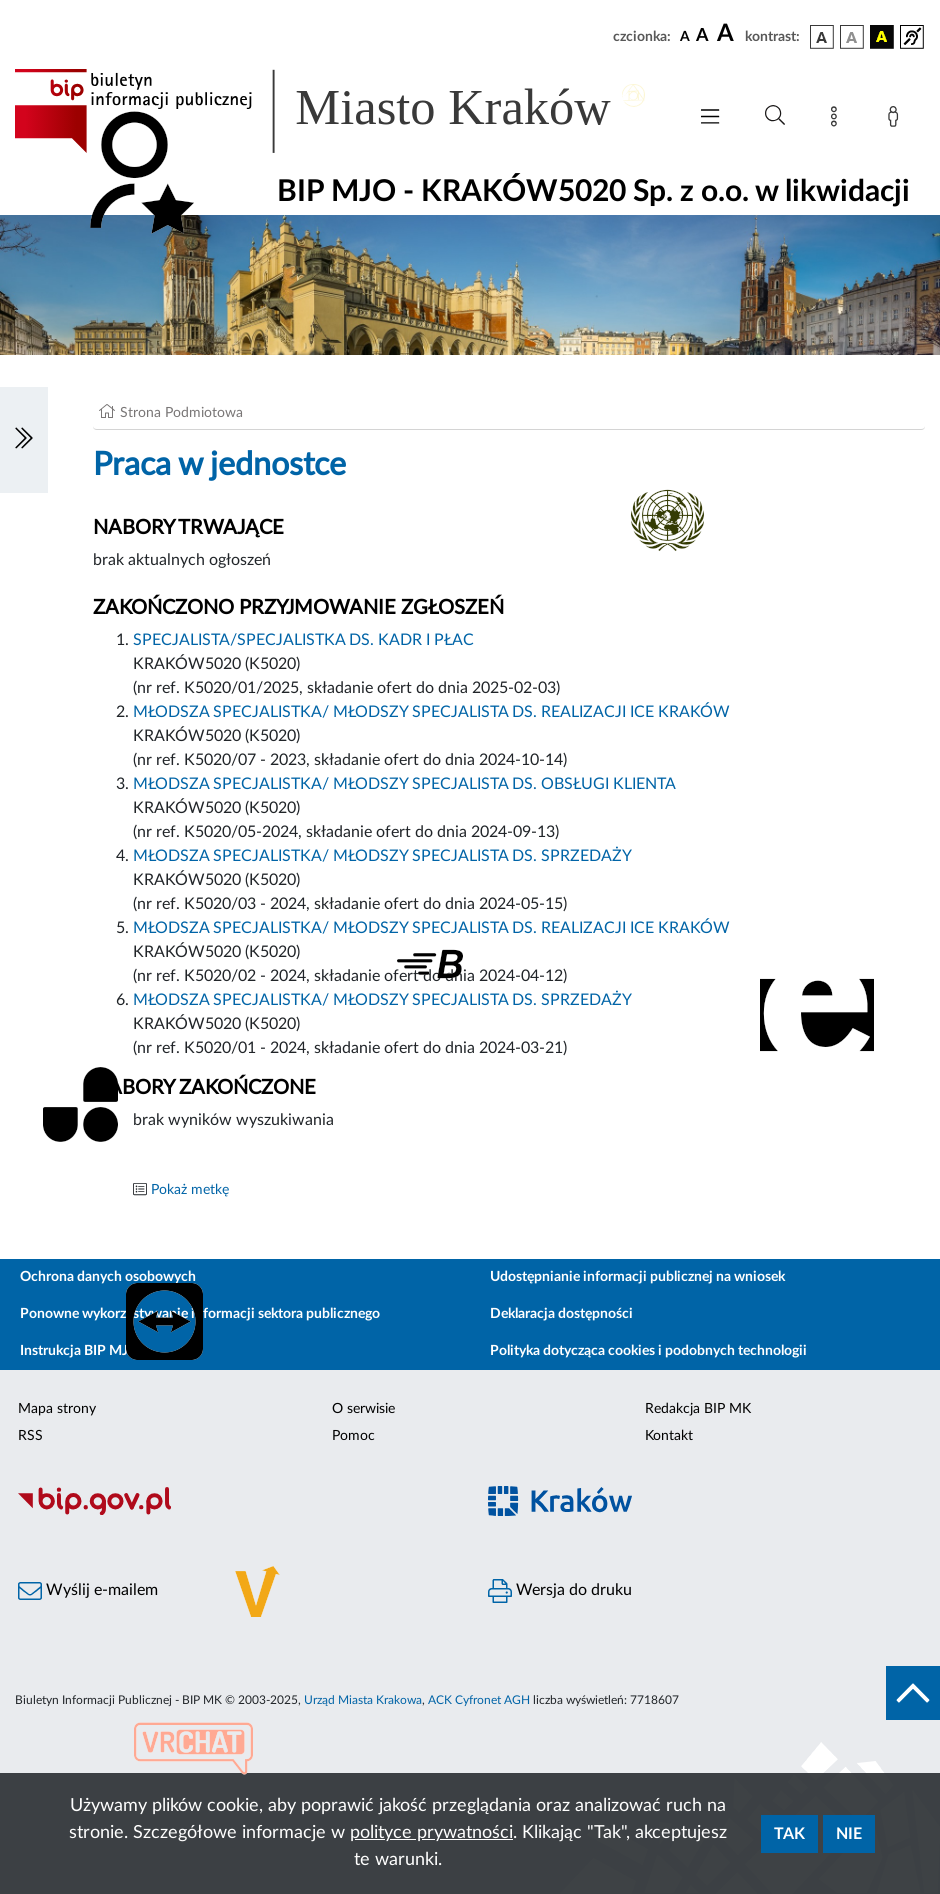 Image resolution: width=940 pixels, height=1894 pixels. What do you see at coordinates (633, 95) in the screenshot?
I see `postcss css processing tool logo` at bounding box center [633, 95].